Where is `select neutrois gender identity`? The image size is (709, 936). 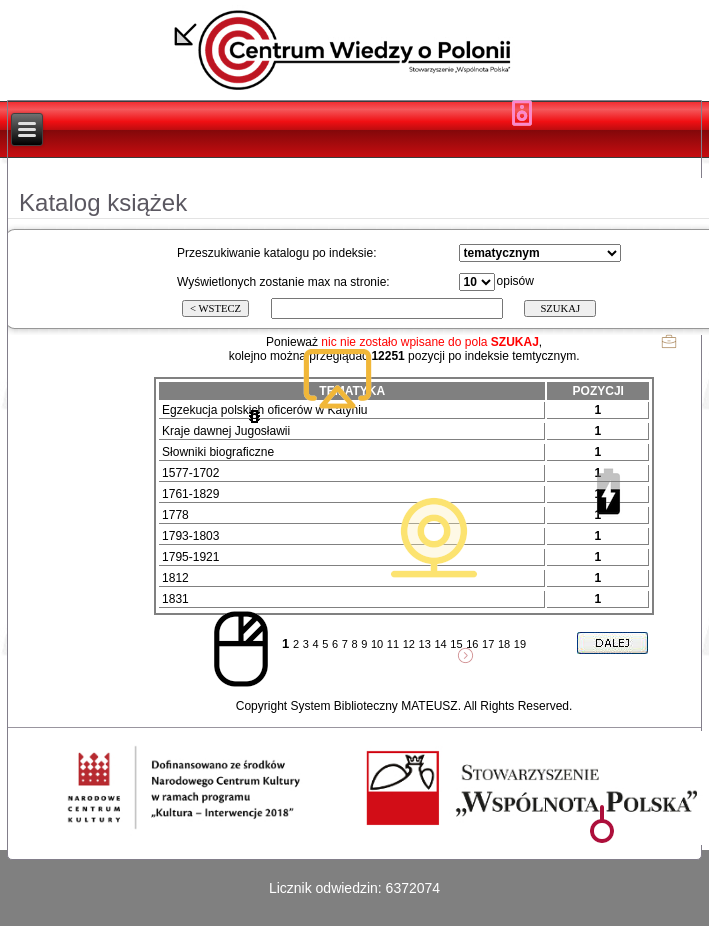
select neutrois gender identity is located at coordinates (602, 825).